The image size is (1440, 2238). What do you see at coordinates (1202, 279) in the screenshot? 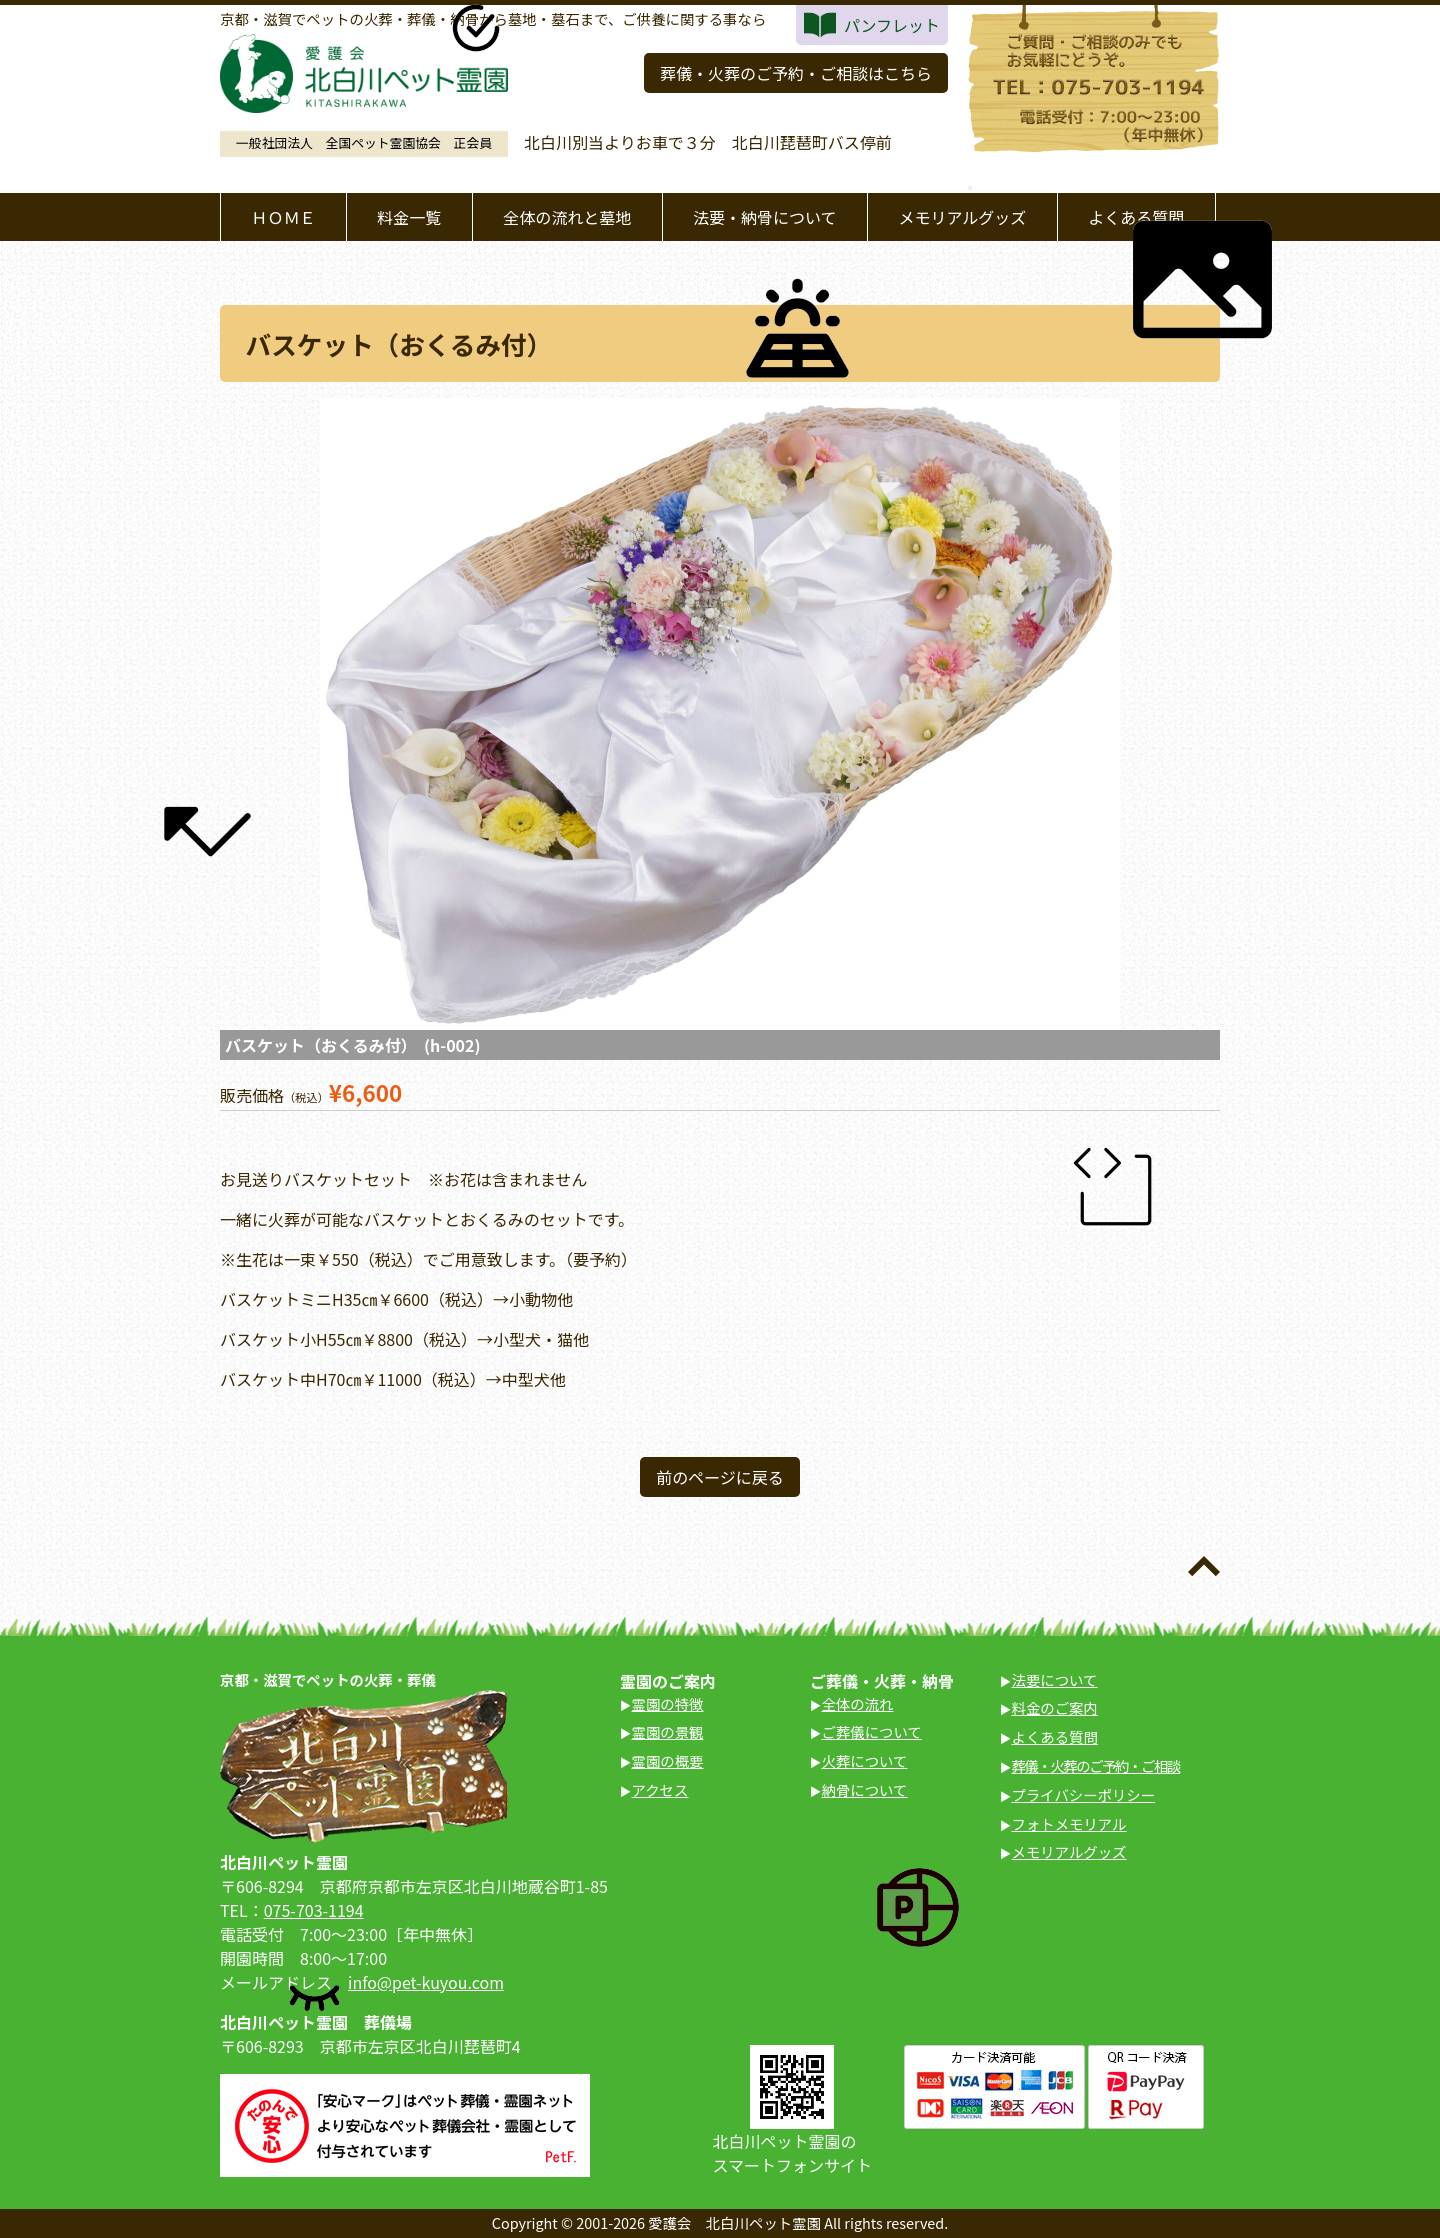
I see `view image or photo` at bounding box center [1202, 279].